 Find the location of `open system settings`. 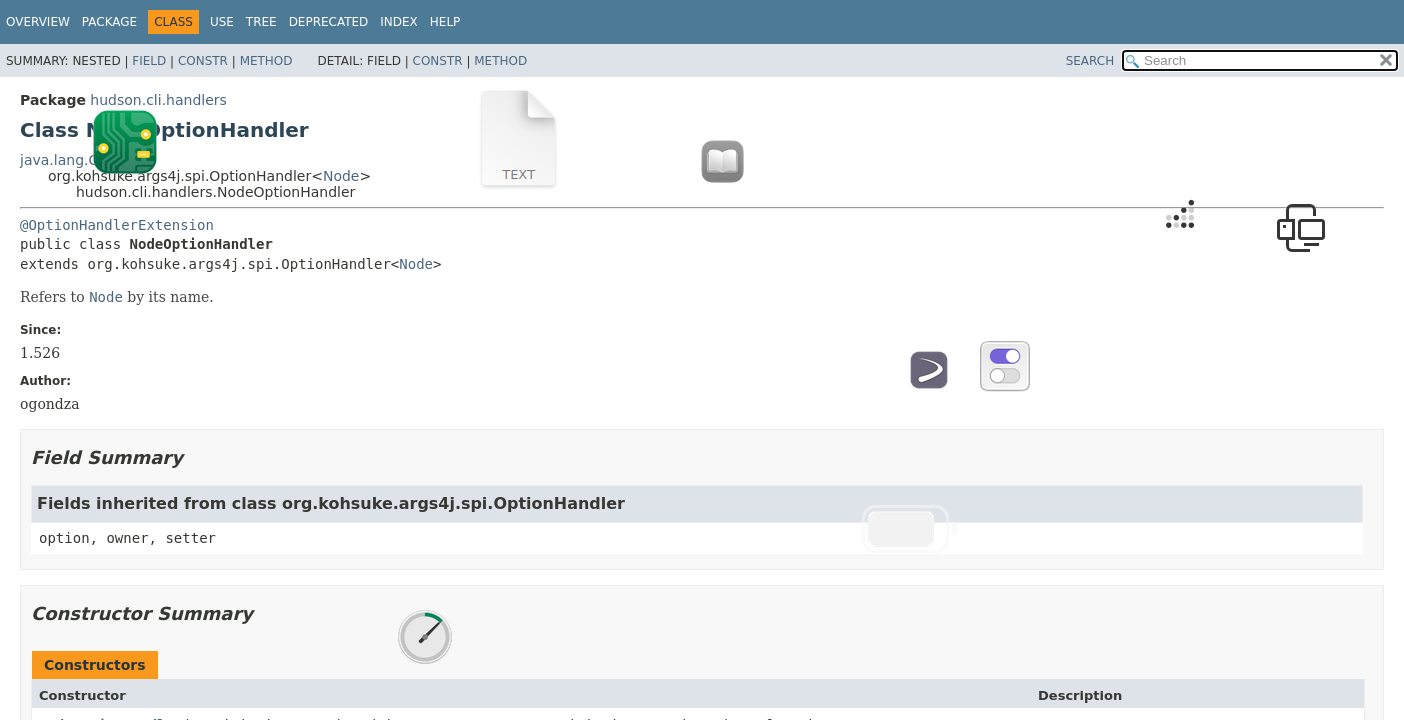

open system settings is located at coordinates (1005, 366).